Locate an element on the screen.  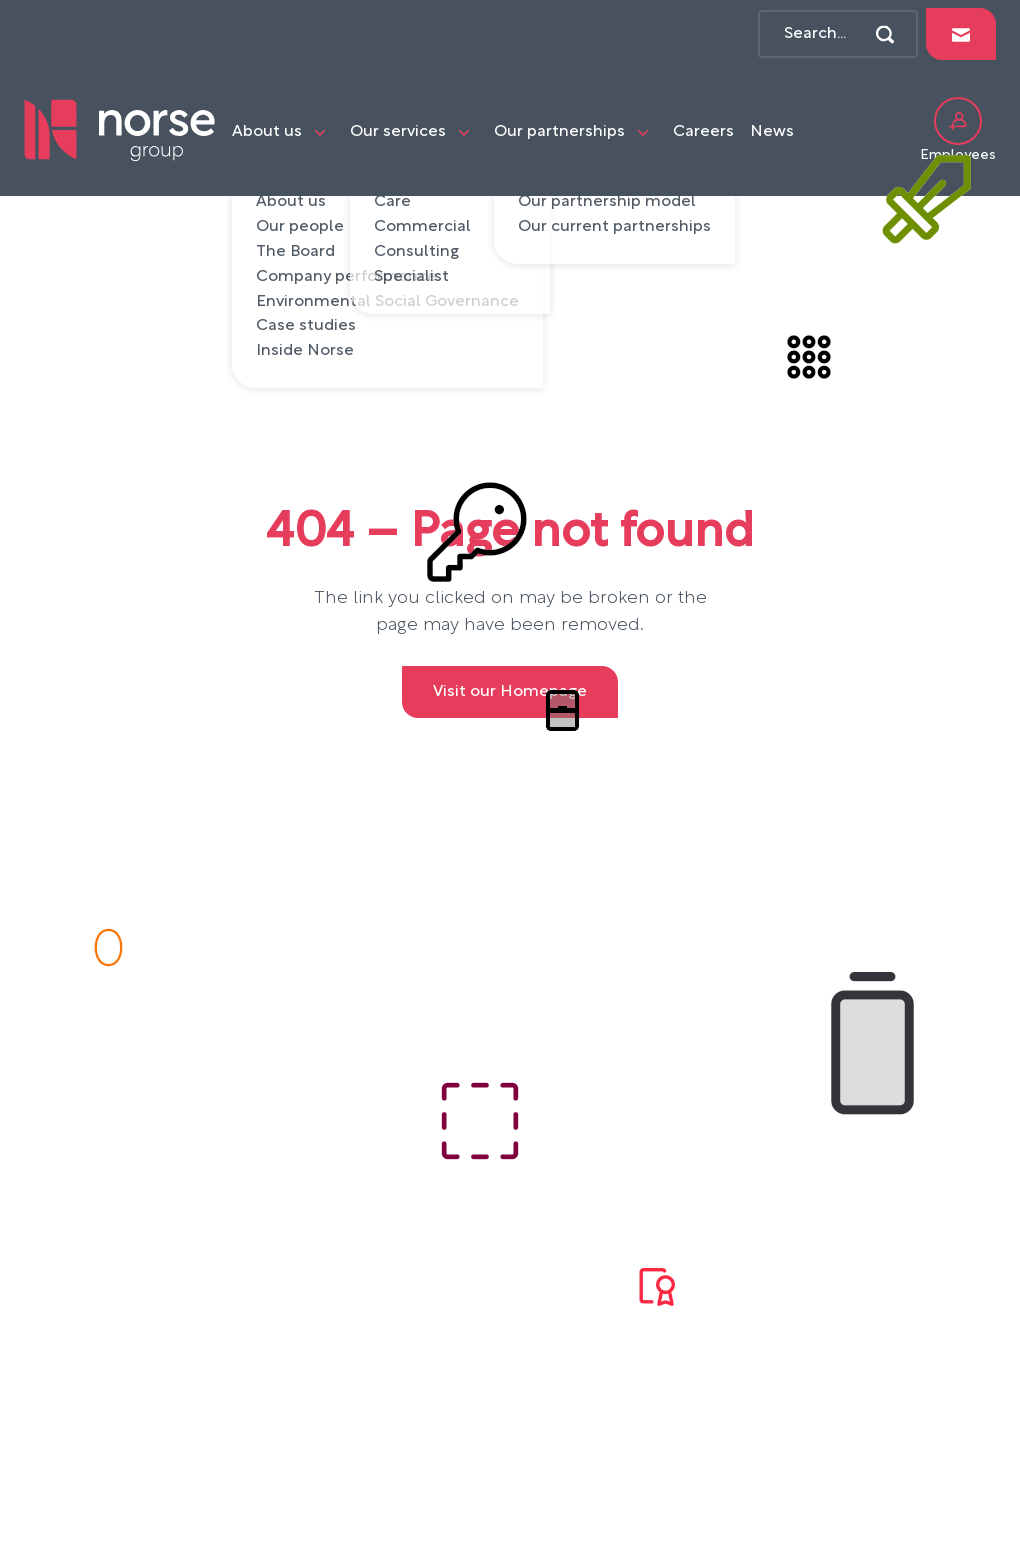
view certified or licensed file is located at coordinates (656, 1287).